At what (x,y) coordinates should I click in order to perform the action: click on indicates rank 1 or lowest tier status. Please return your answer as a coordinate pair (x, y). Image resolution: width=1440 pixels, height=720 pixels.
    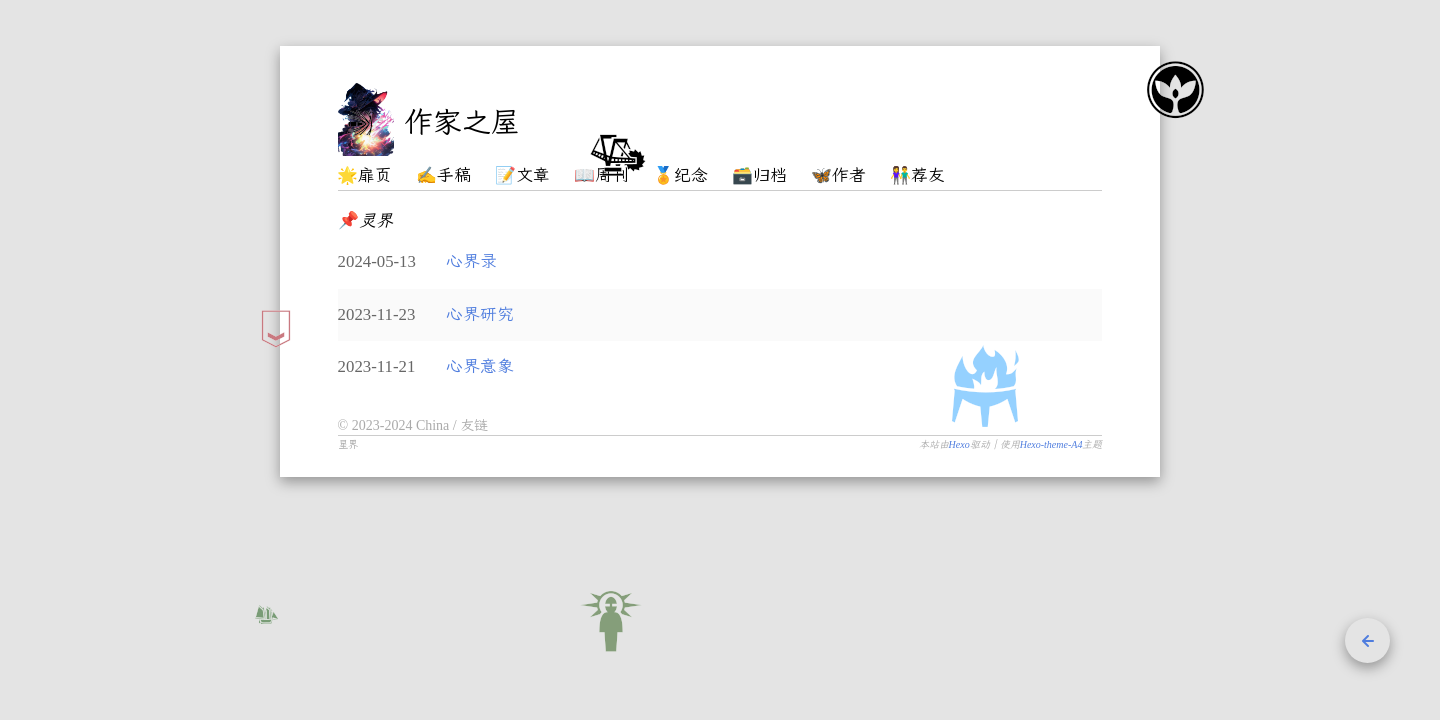
    Looking at the image, I should click on (276, 329).